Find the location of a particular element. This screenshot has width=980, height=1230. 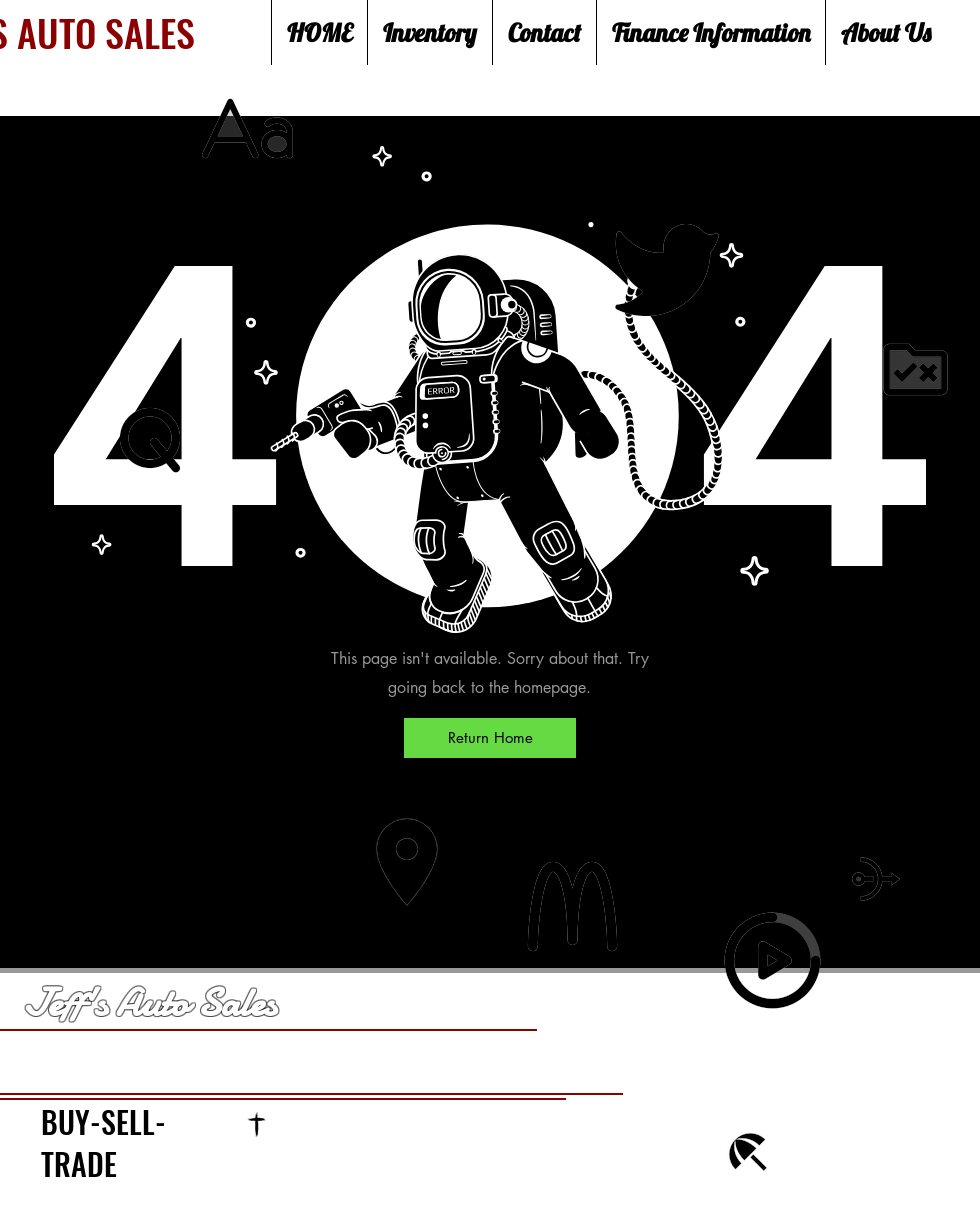

network address translation settings is located at coordinates (876, 879).